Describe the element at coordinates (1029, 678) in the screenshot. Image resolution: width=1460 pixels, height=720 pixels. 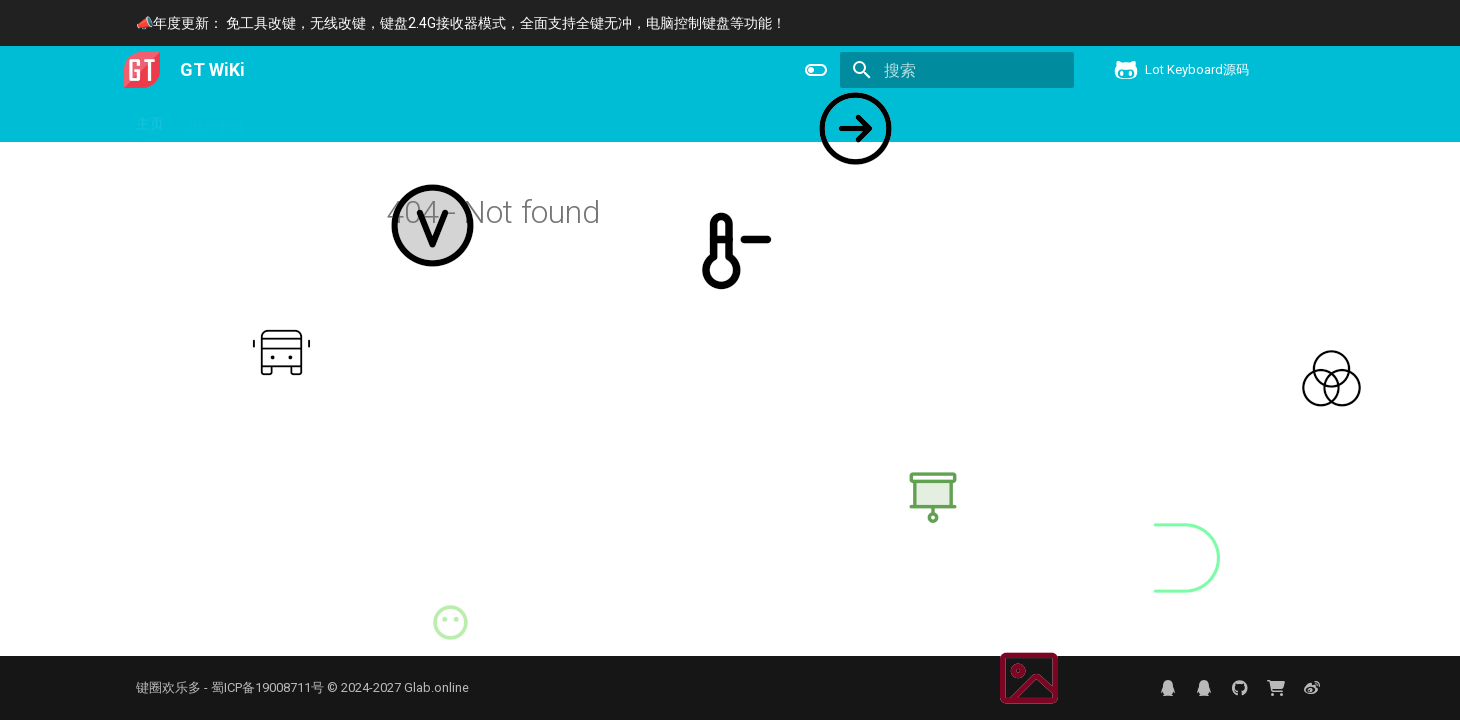
I see `view media file` at that location.